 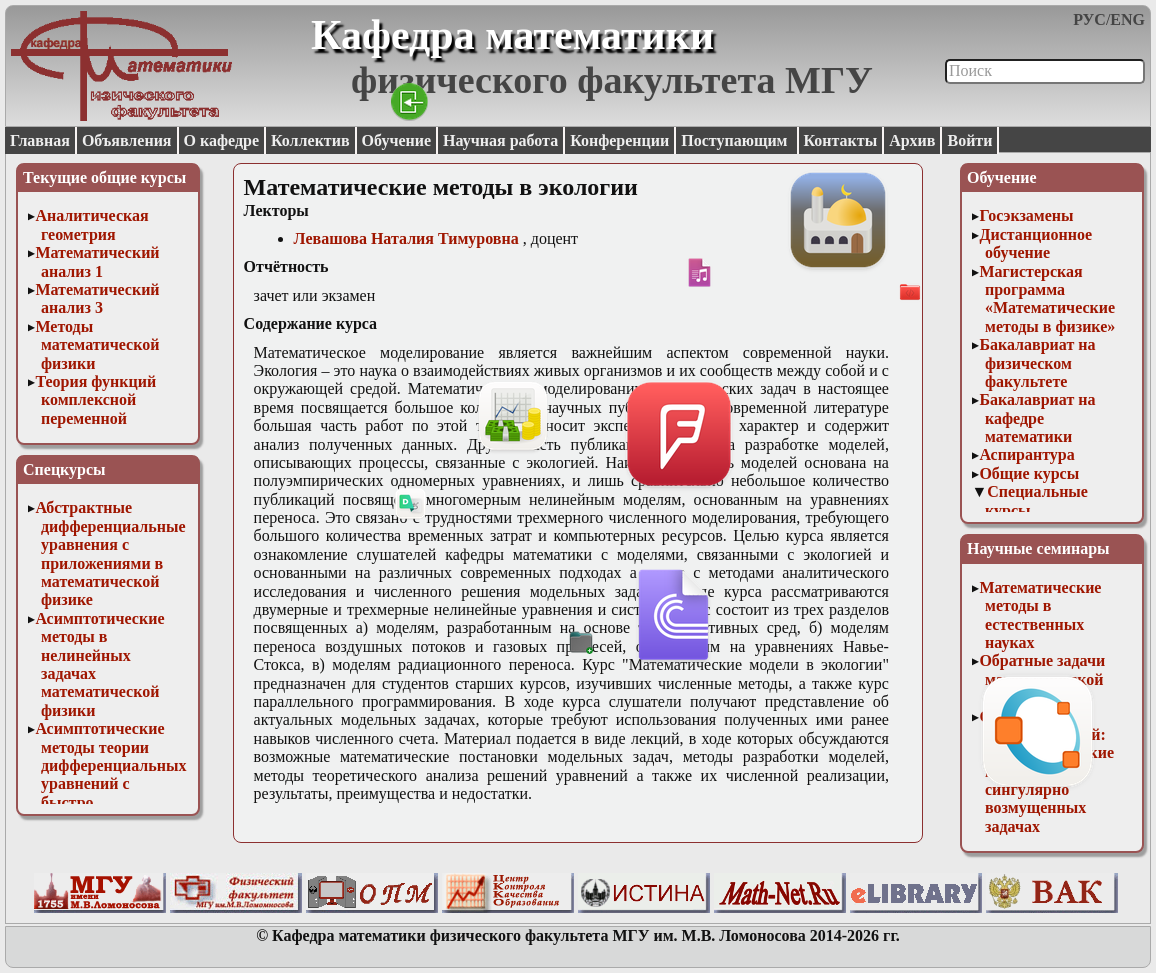 I want to click on log out of the current session, so click(x=410, y=102).